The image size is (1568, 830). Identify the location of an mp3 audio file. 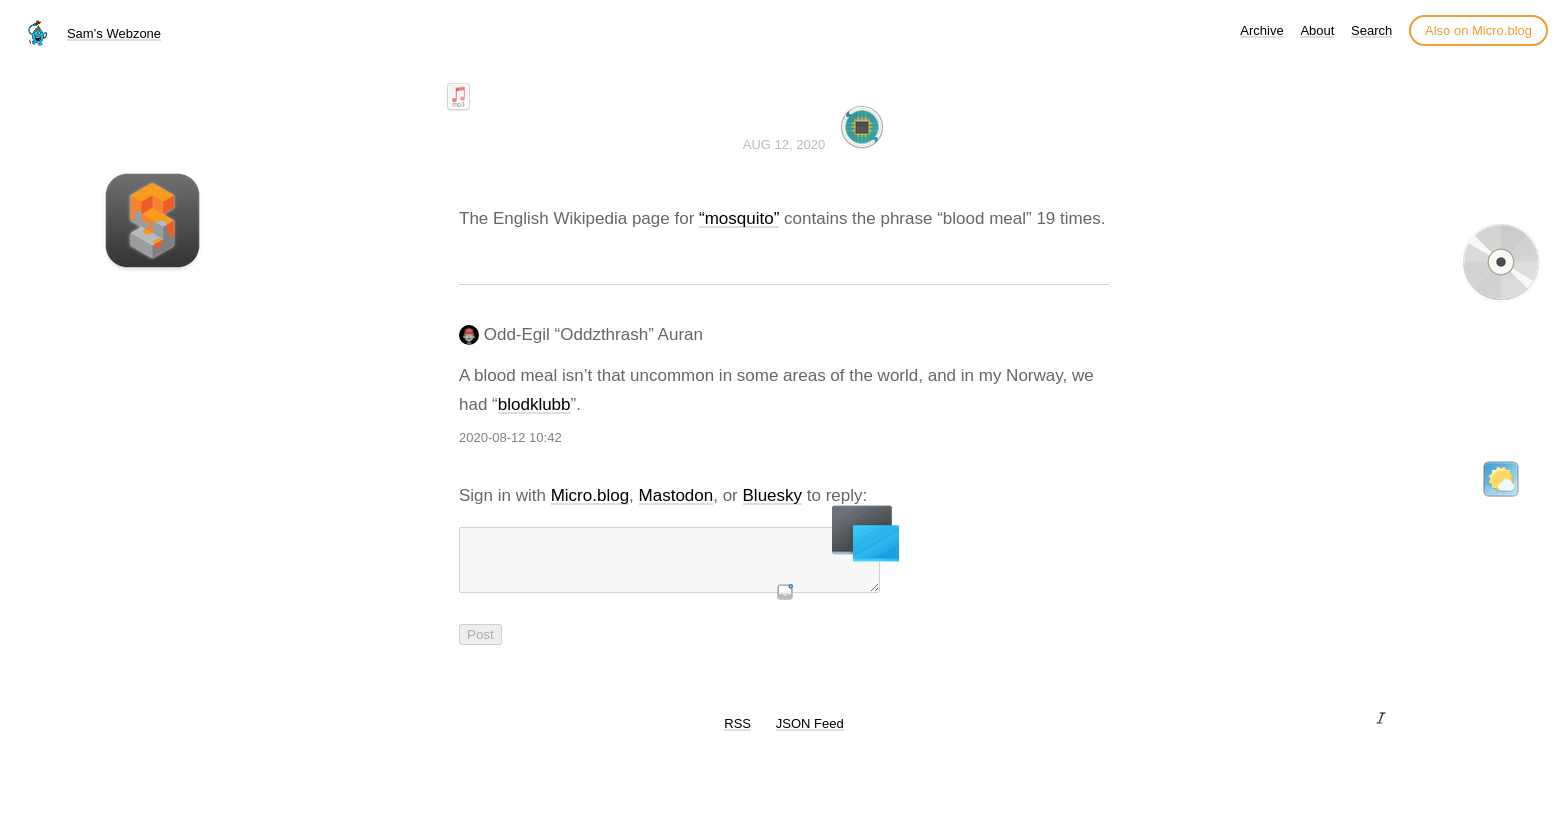
(458, 96).